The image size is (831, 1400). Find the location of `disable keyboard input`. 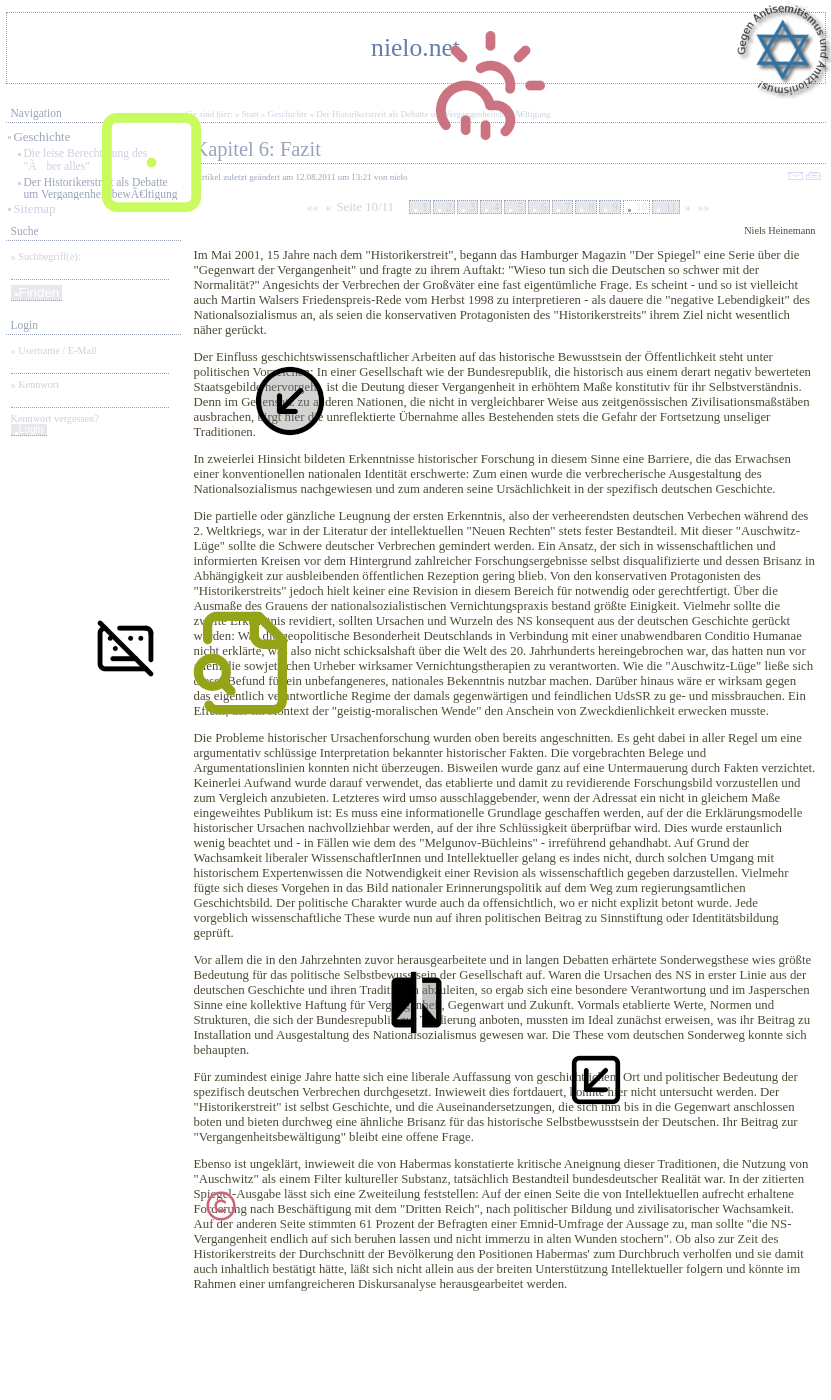

disable keyboard input is located at coordinates (125, 648).